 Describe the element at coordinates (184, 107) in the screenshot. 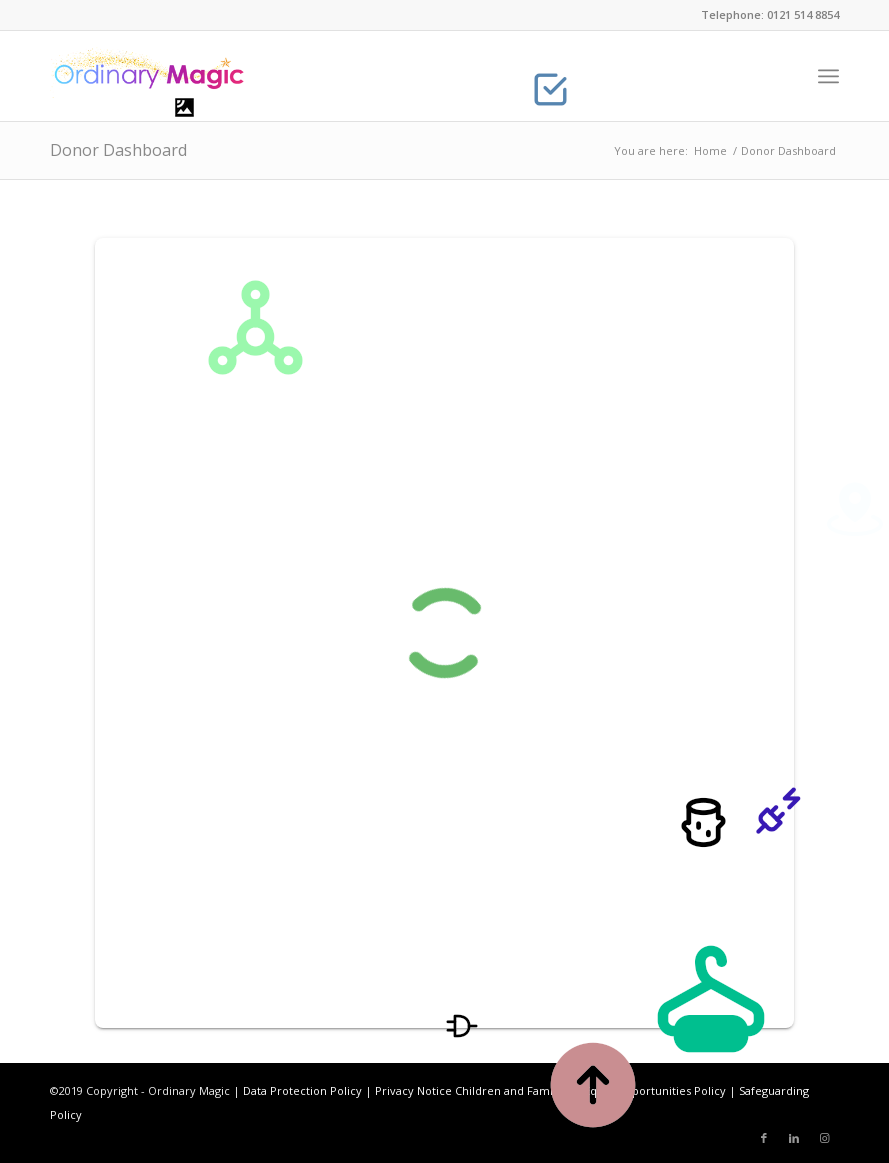

I see `switch to satellite map view` at that location.